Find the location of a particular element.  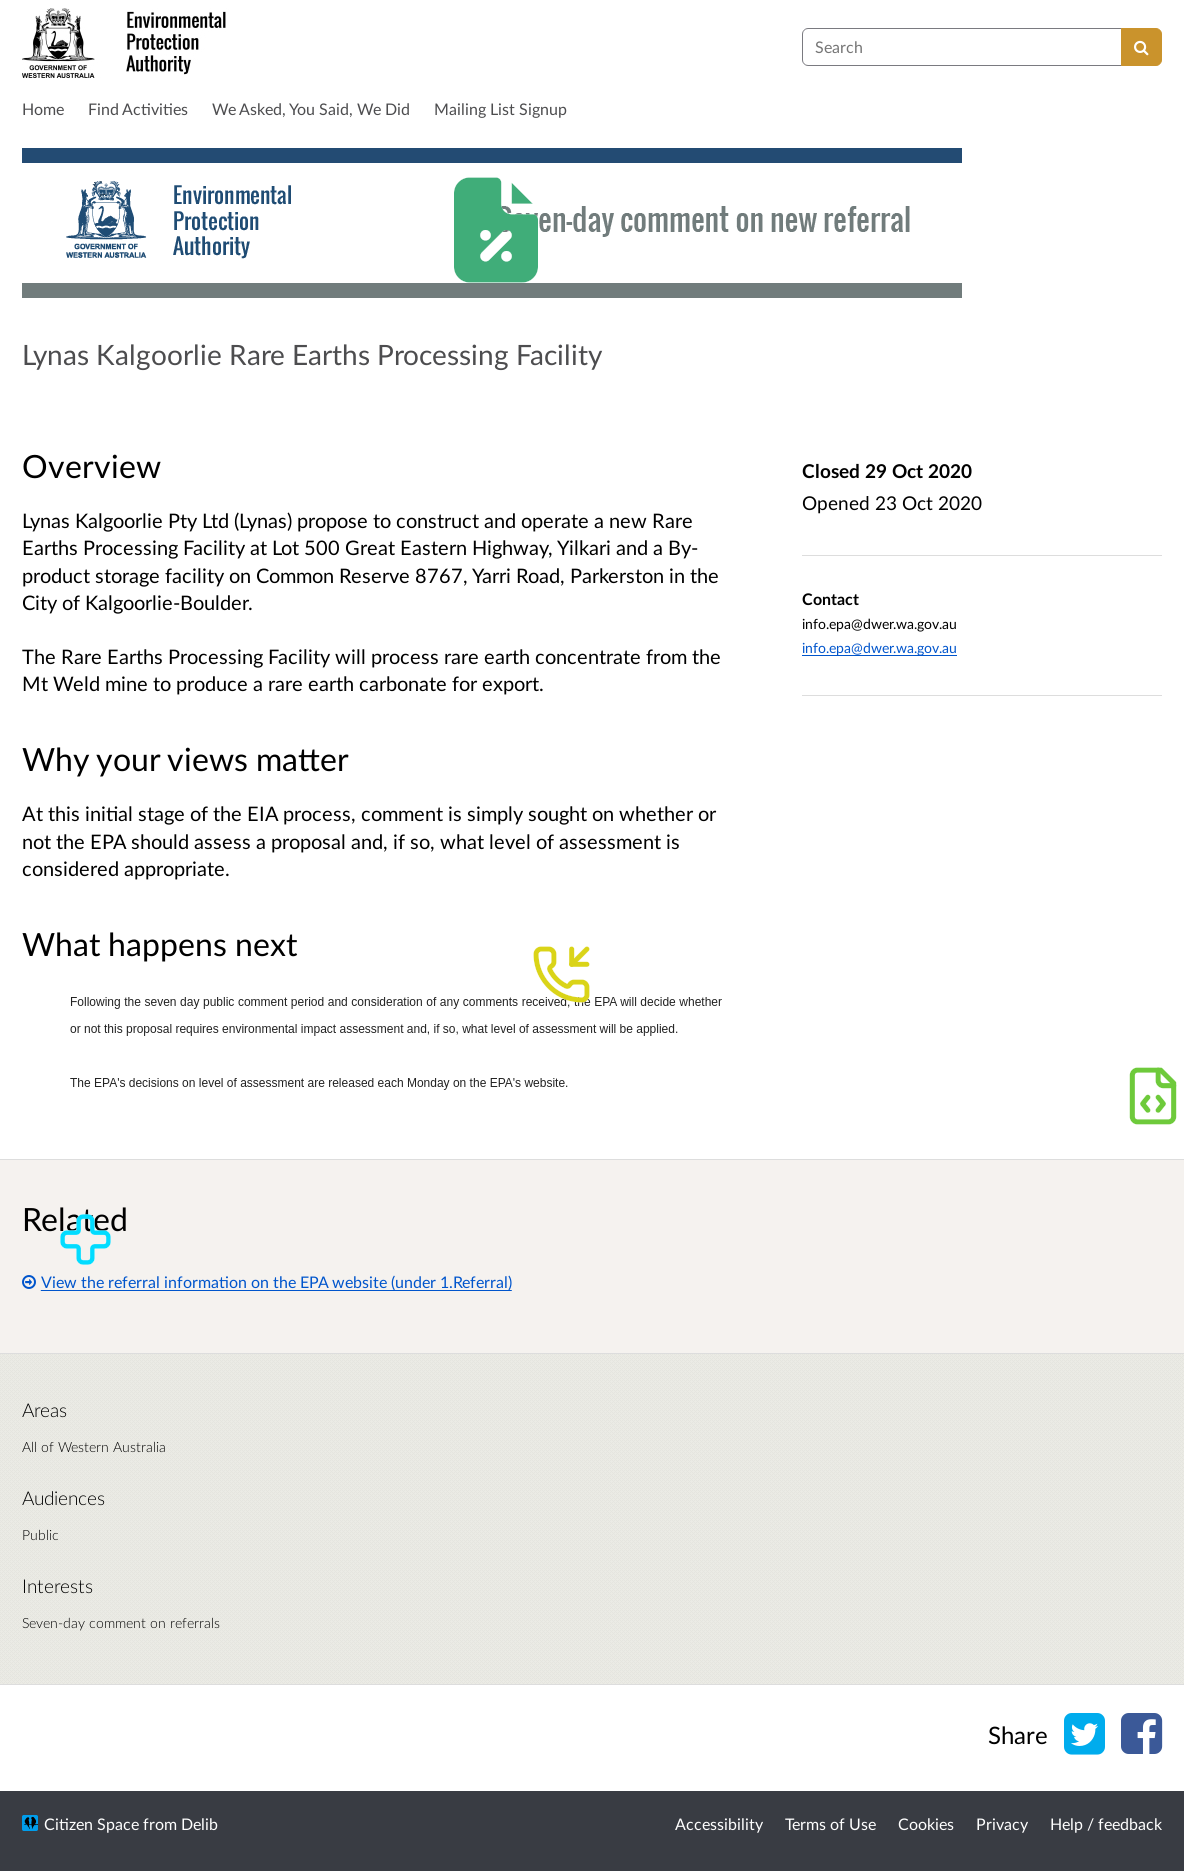

view document with percentage or discount details is located at coordinates (496, 230).